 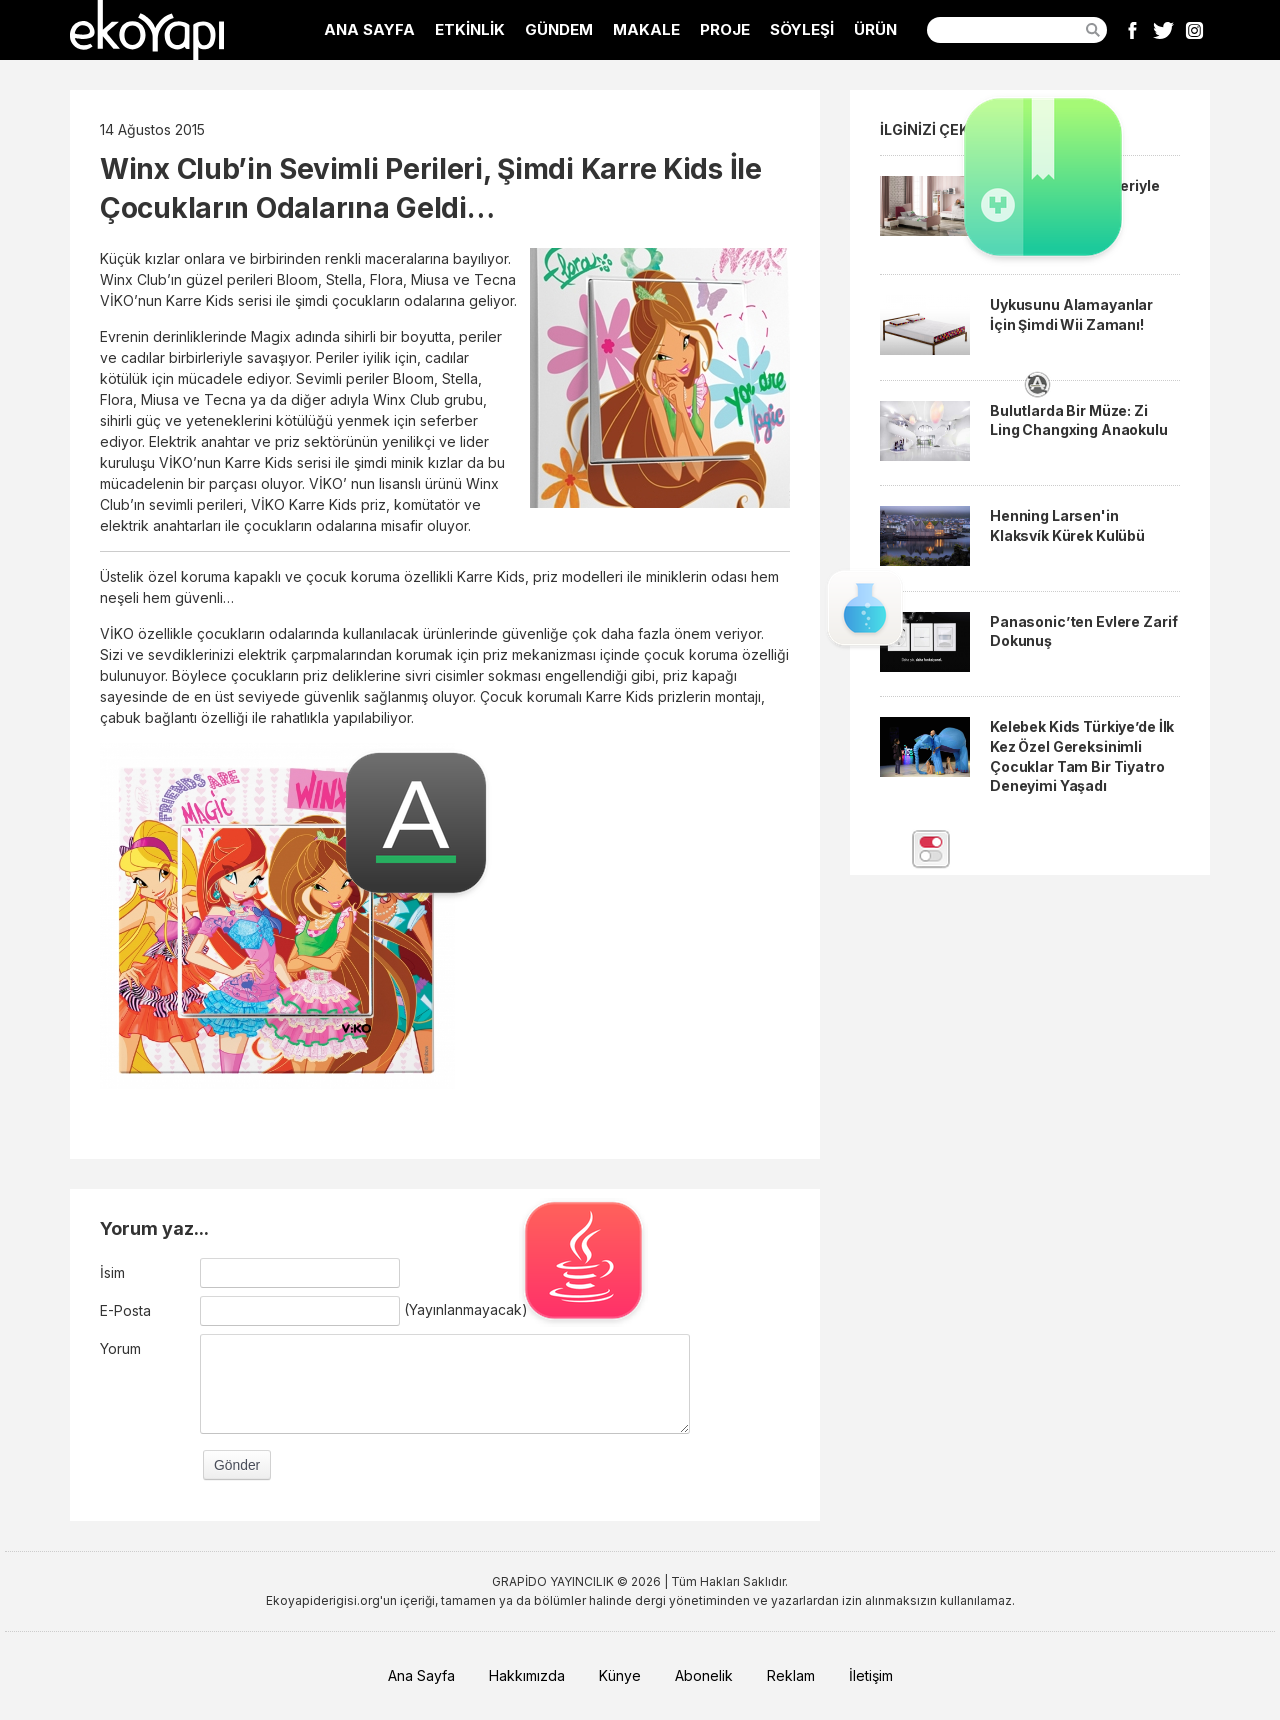 What do you see at coordinates (1037, 384) in the screenshot?
I see `open the software update manager` at bounding box center [1037, 384].